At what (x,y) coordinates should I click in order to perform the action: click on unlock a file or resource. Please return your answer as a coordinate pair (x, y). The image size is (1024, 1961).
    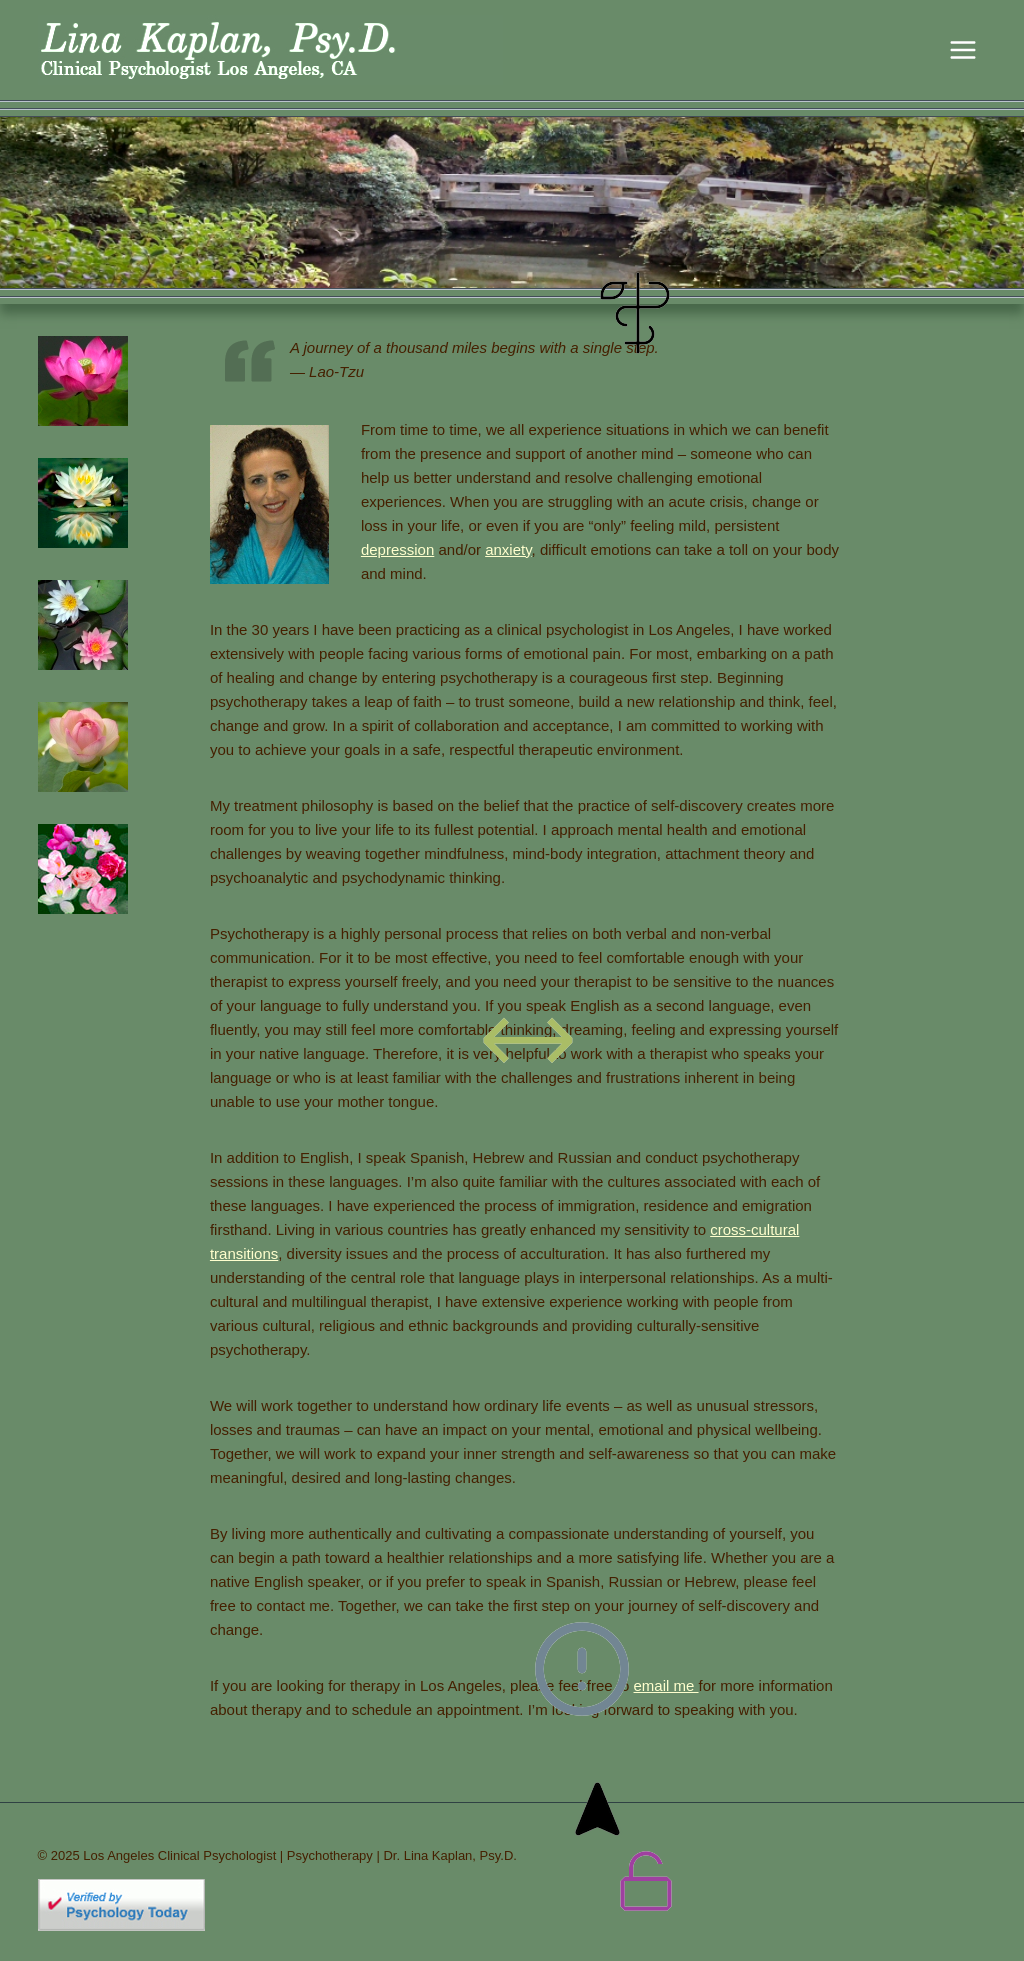
    Looking at the image, I should click on (646, 1881).